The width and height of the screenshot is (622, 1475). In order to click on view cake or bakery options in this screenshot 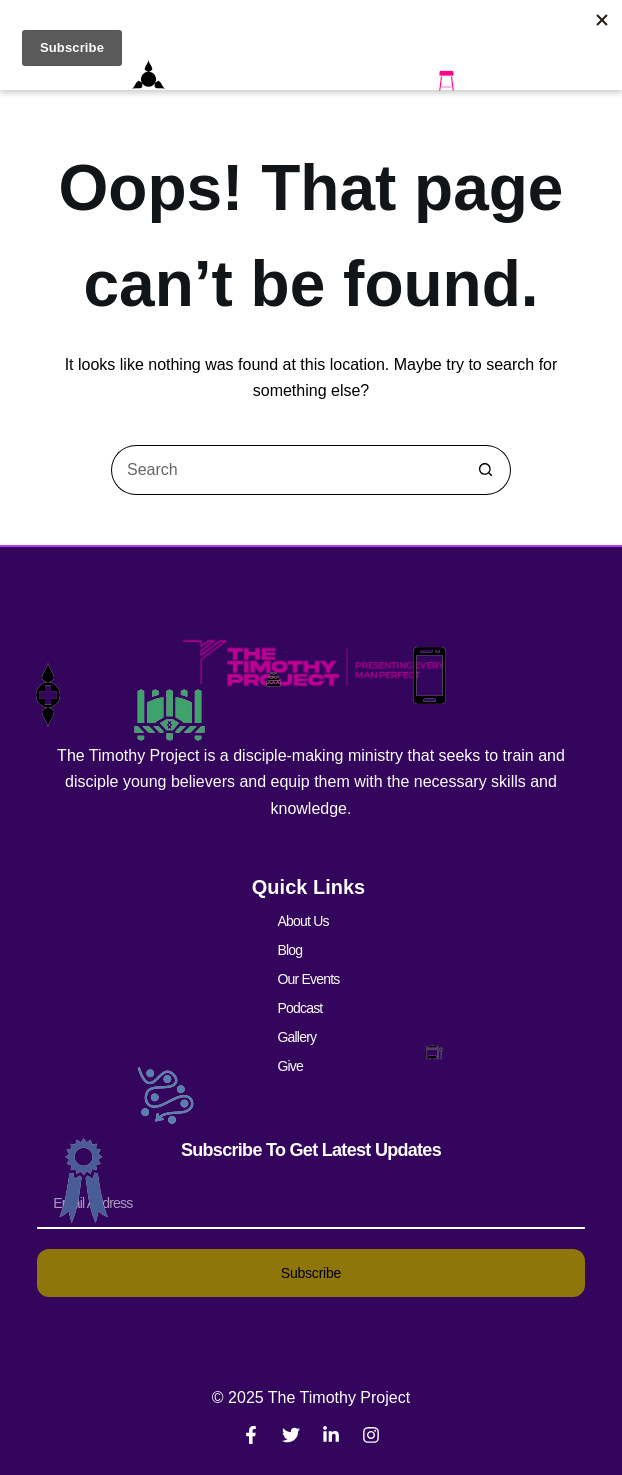, I will do `click(273, 678)`.